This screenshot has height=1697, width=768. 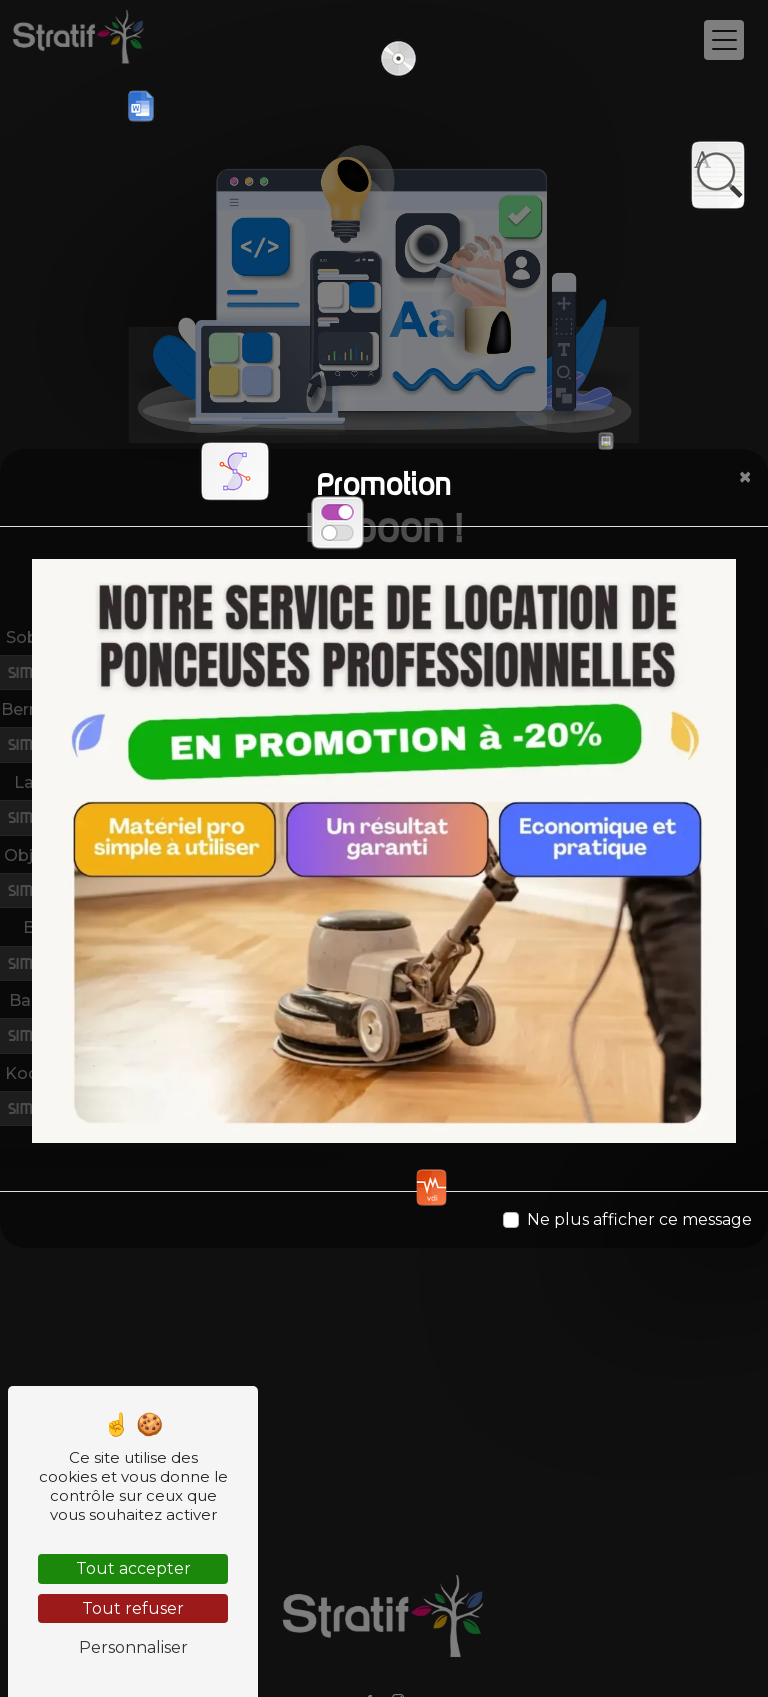 I want to click on indicates a blu-ray disc or optical media device, so click(x=398, y=58).